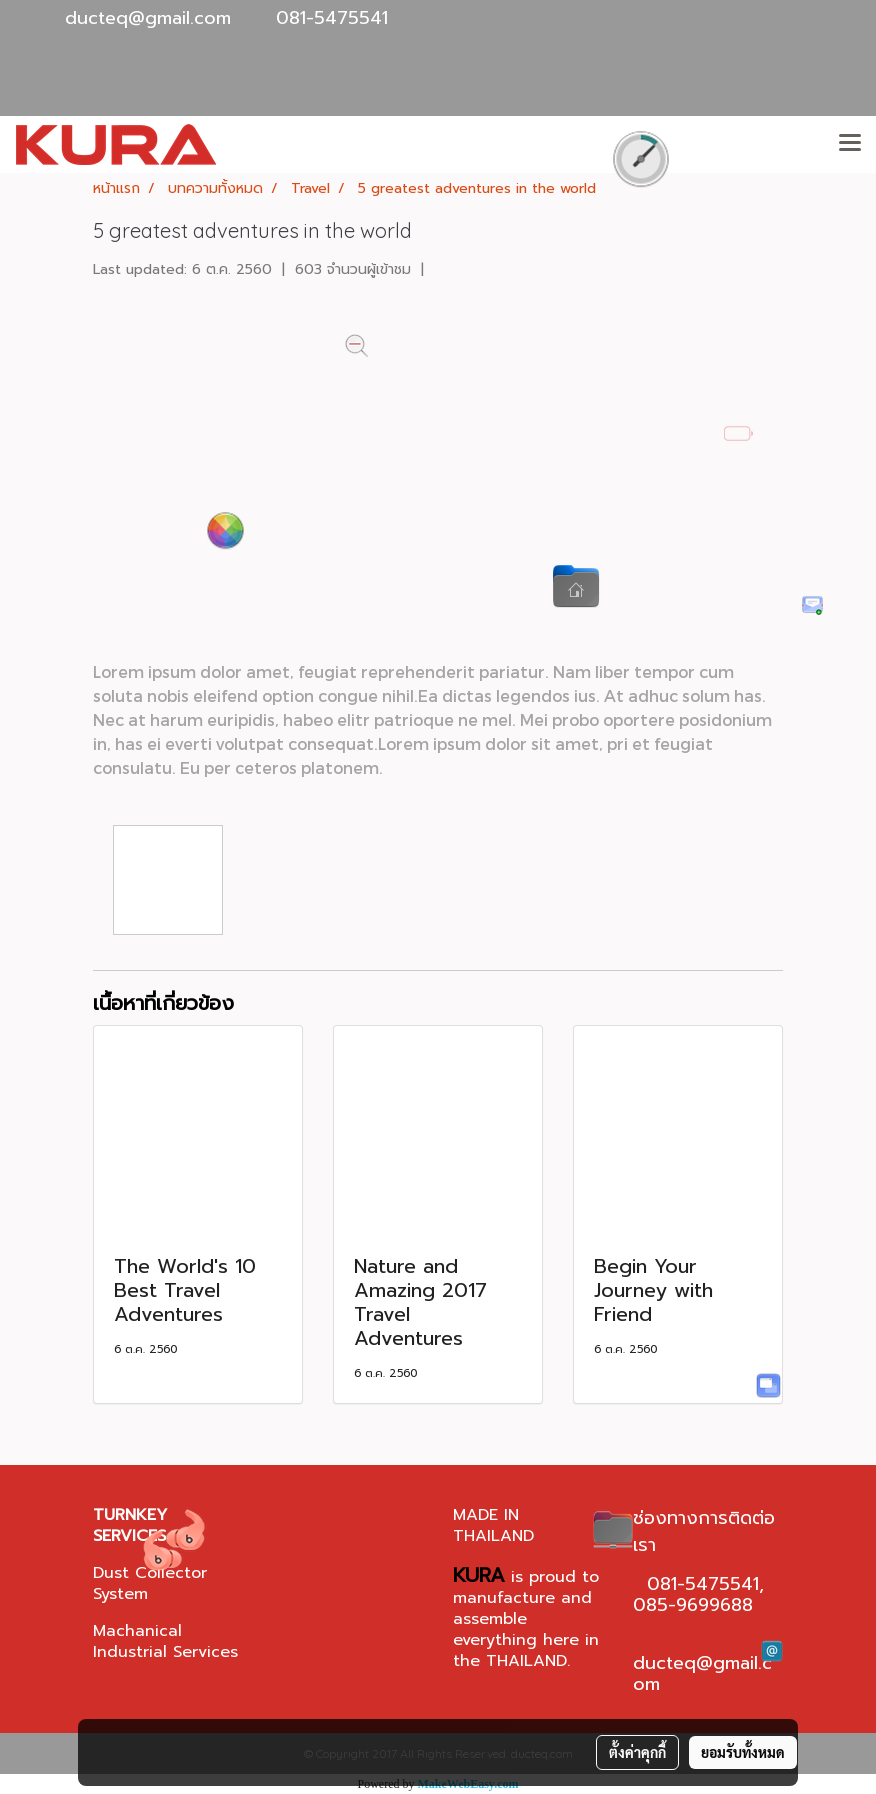  I want to click on manage startup applications and session settings, so click(768, 1385).